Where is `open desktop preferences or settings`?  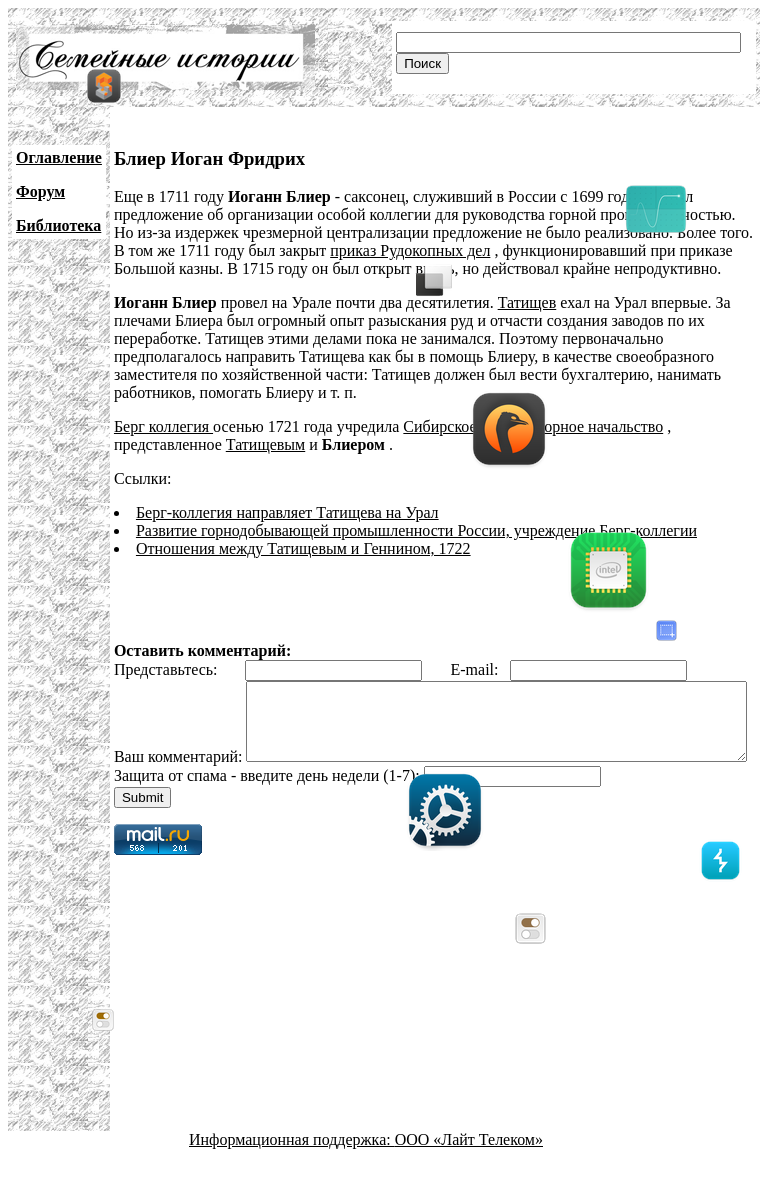 open desktop preferences or settings is located at coordinates (103, 1020).